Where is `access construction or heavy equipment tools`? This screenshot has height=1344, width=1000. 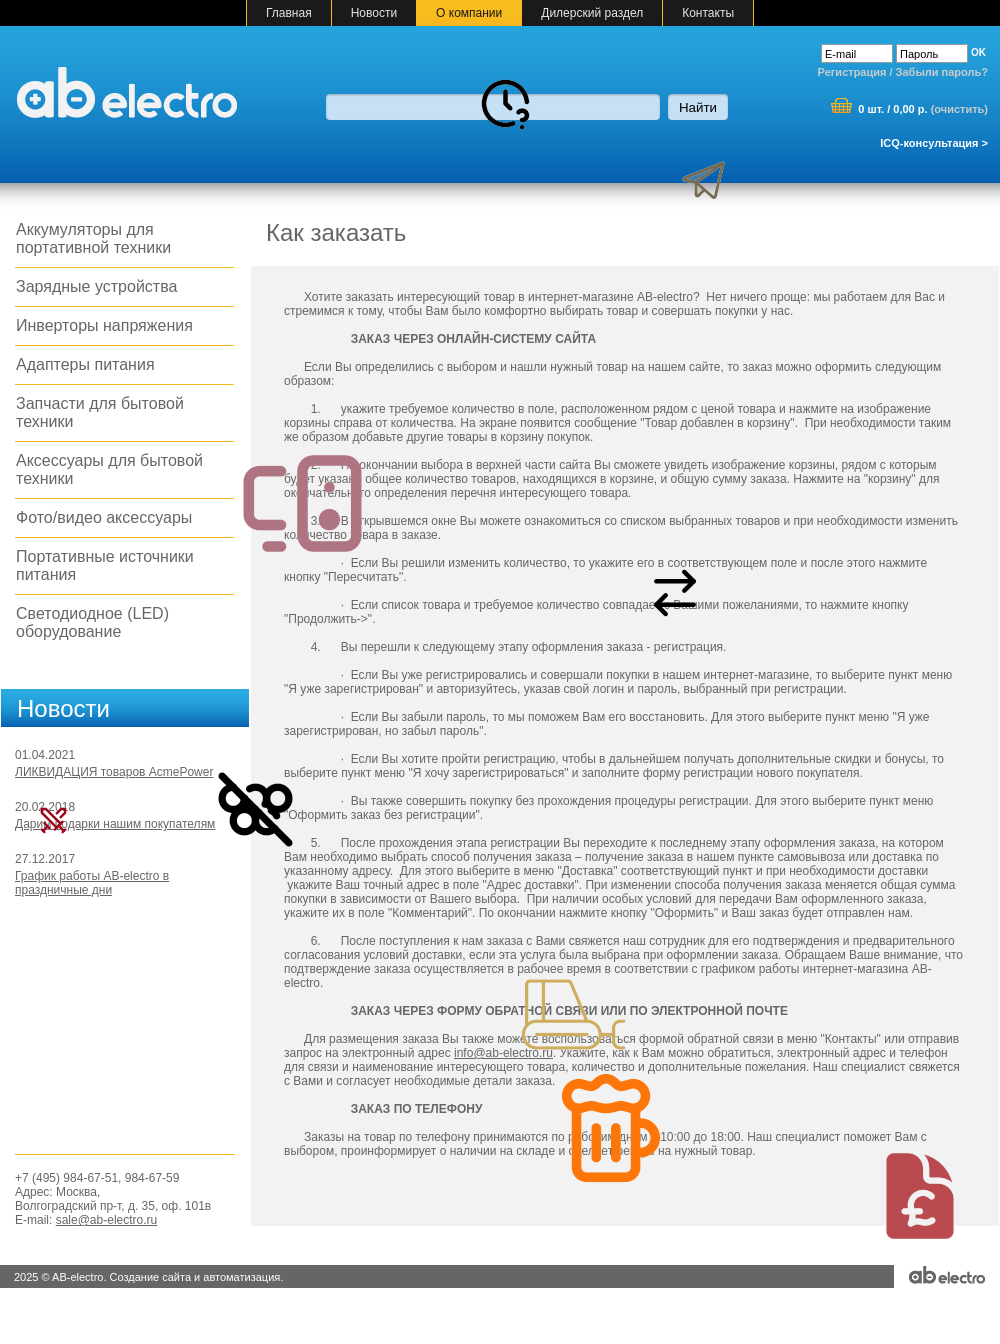 access construction or heavy equipment tools is located at coordinates (573, 1014).